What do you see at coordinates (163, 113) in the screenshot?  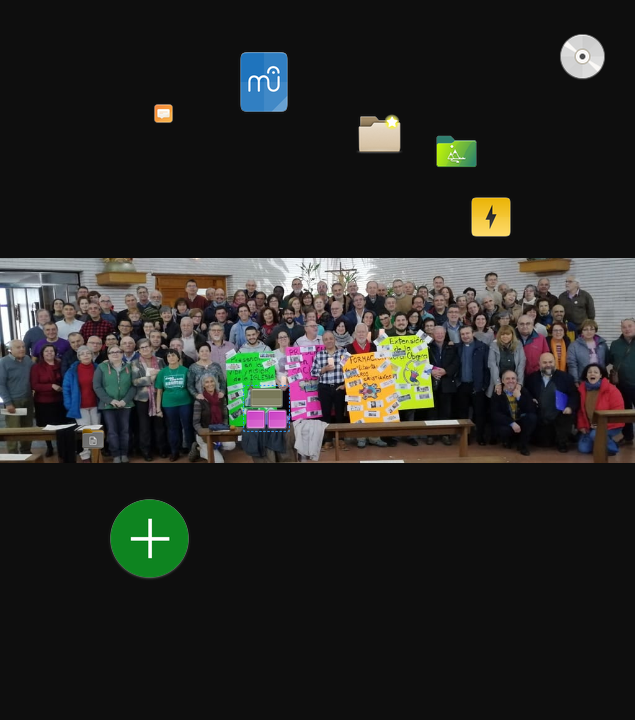 I see `open empathy messaging app` at bounding box center [163, 113].